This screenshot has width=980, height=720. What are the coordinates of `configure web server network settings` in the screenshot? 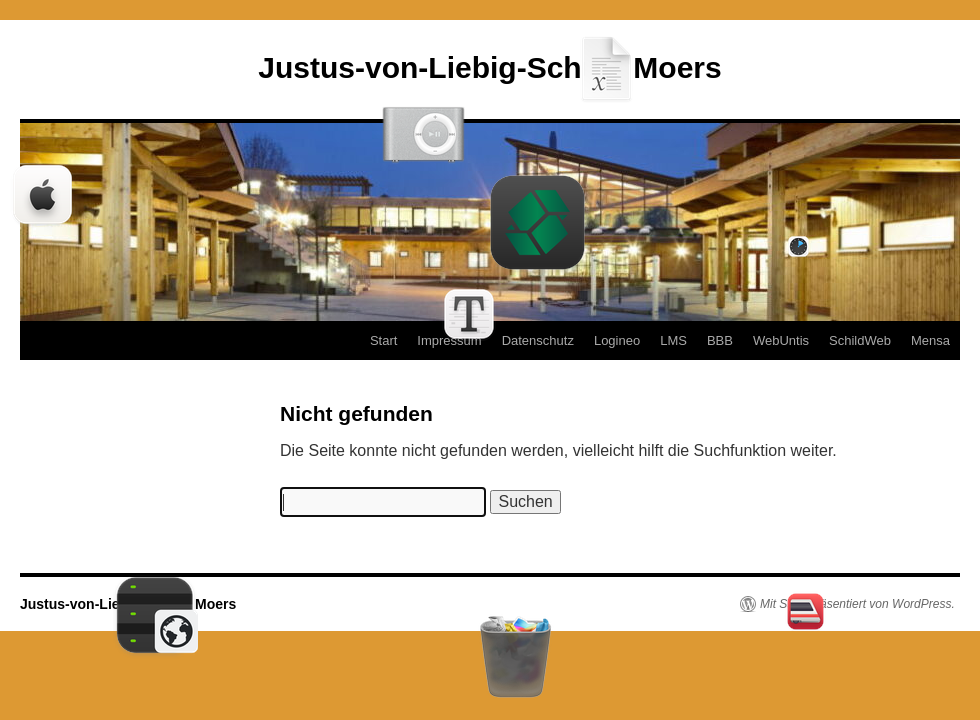 It's located at (155, 616).